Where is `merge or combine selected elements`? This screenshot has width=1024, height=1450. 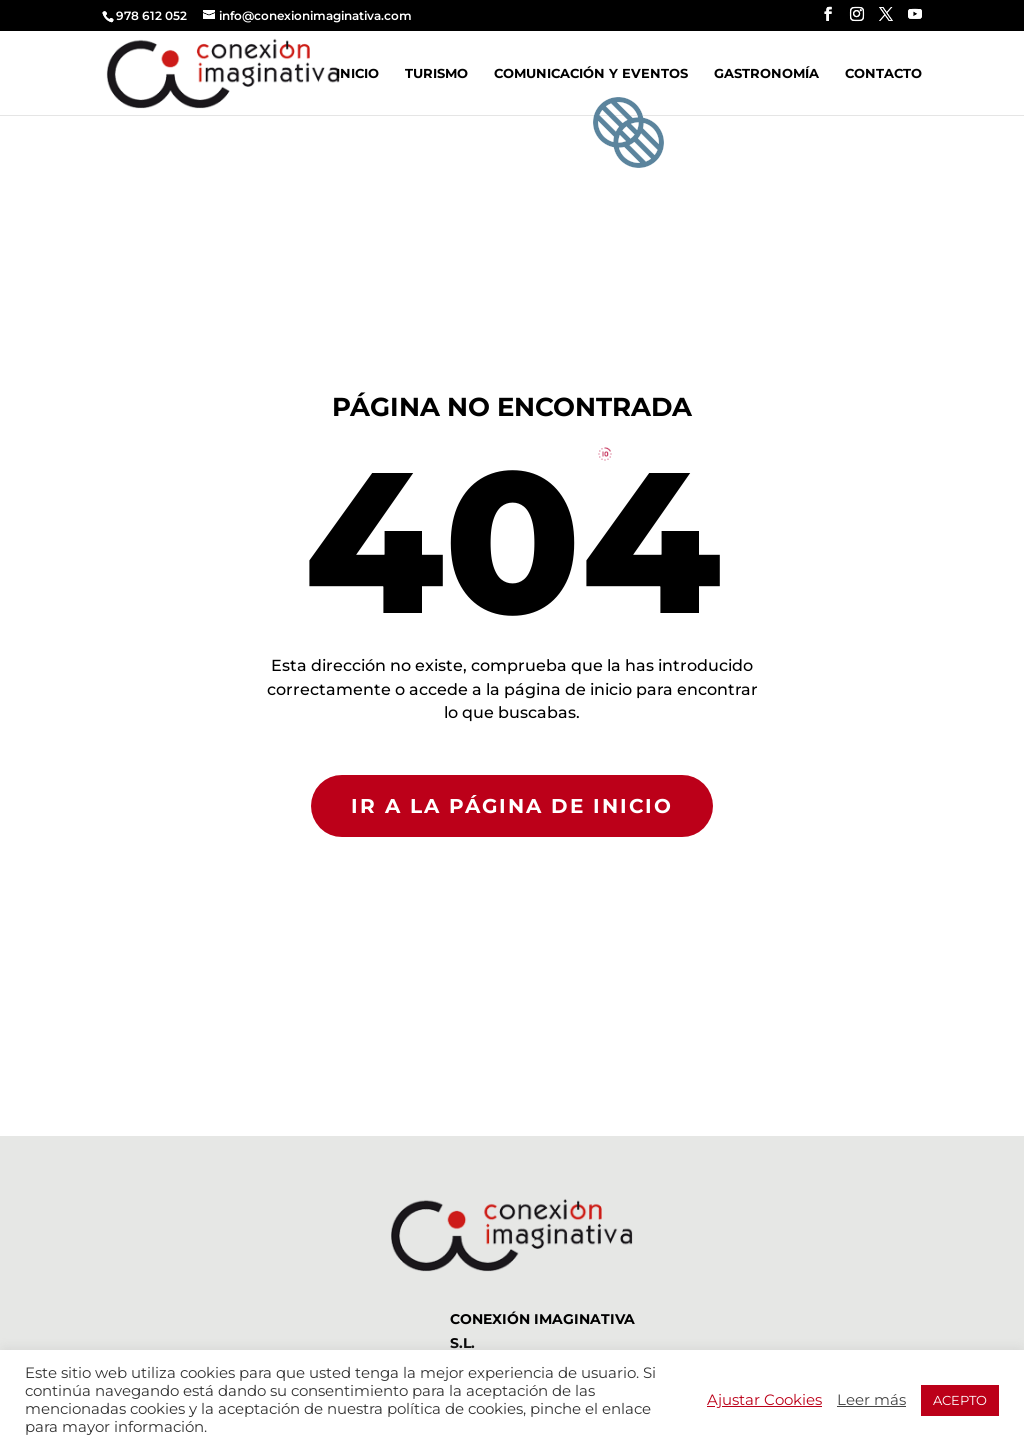
merge or combine selected elements is located at coordinates (628, 132).